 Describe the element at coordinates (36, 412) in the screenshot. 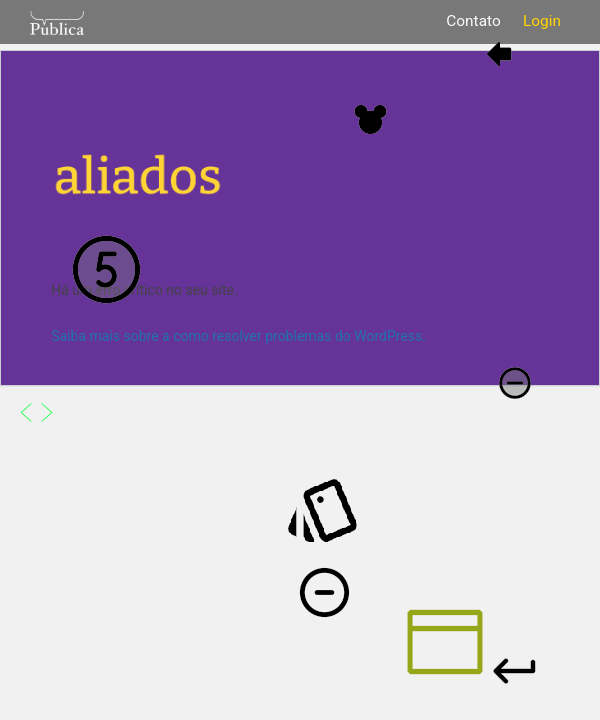

I see `view or edit source code` at that location.